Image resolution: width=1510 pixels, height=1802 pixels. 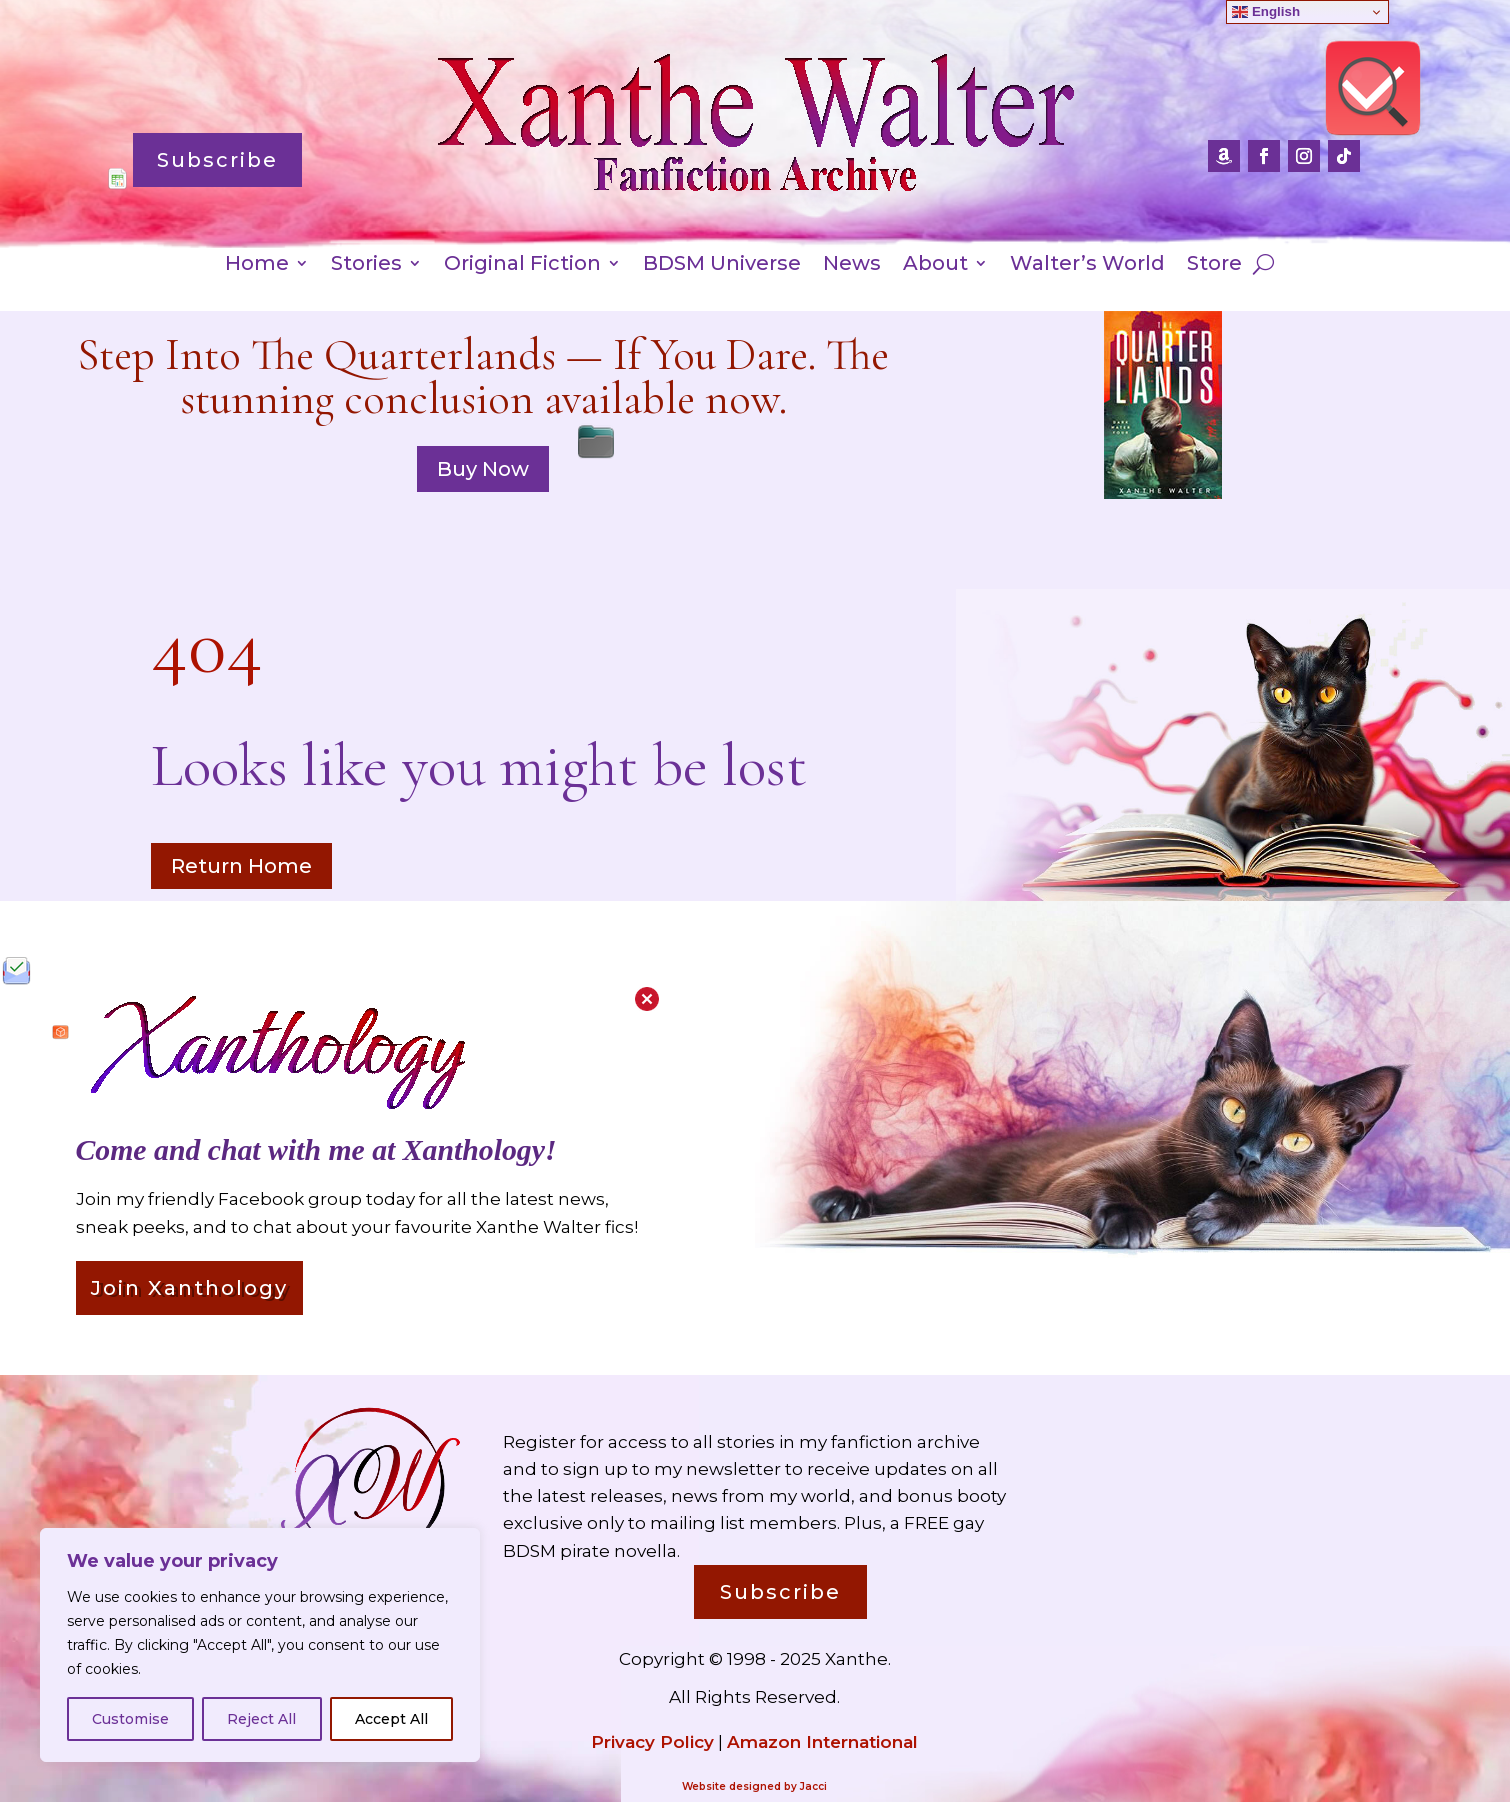 What do you see at coordinates (647, 999) in the screenshot?
I see `dismiss or cancel a dialog` at bounding box center [647, 999].